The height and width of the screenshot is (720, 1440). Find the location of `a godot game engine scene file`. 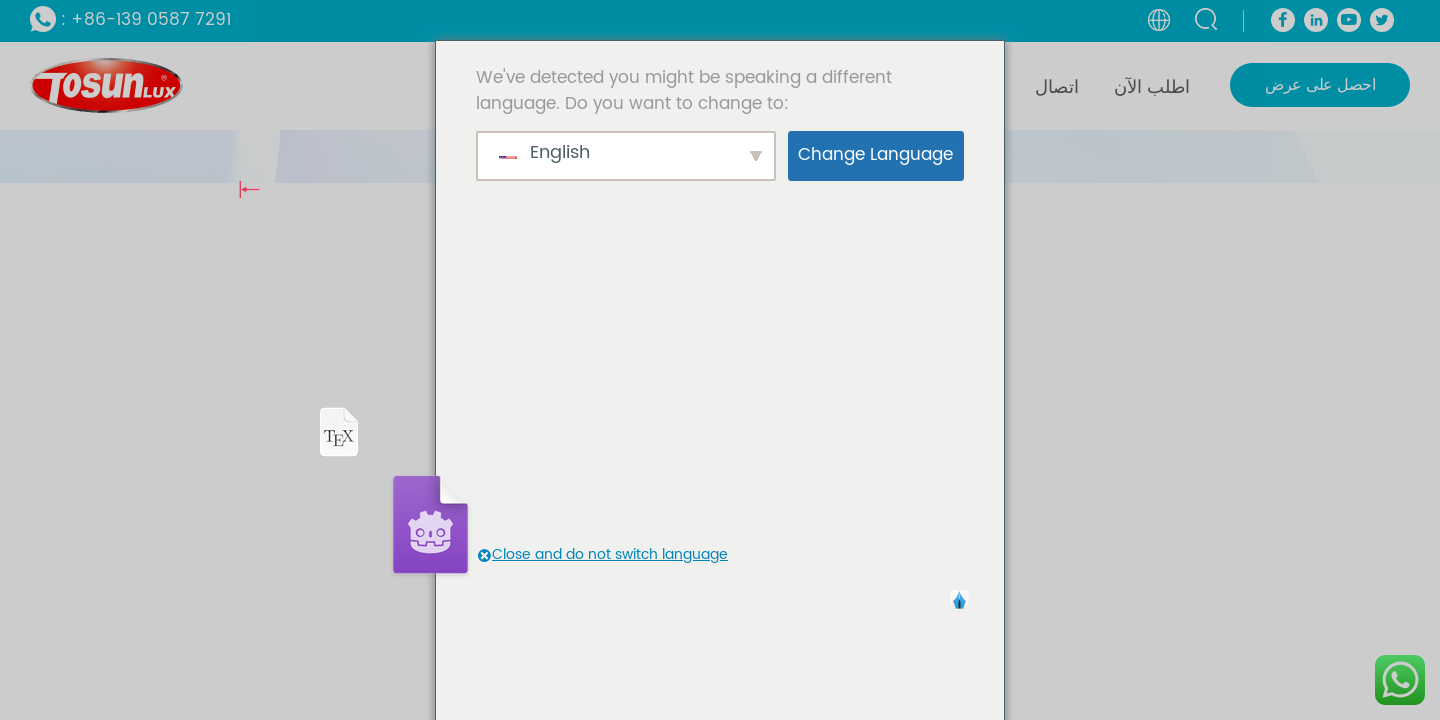

a godot game engine scene file is located at coordinates (430, 526).